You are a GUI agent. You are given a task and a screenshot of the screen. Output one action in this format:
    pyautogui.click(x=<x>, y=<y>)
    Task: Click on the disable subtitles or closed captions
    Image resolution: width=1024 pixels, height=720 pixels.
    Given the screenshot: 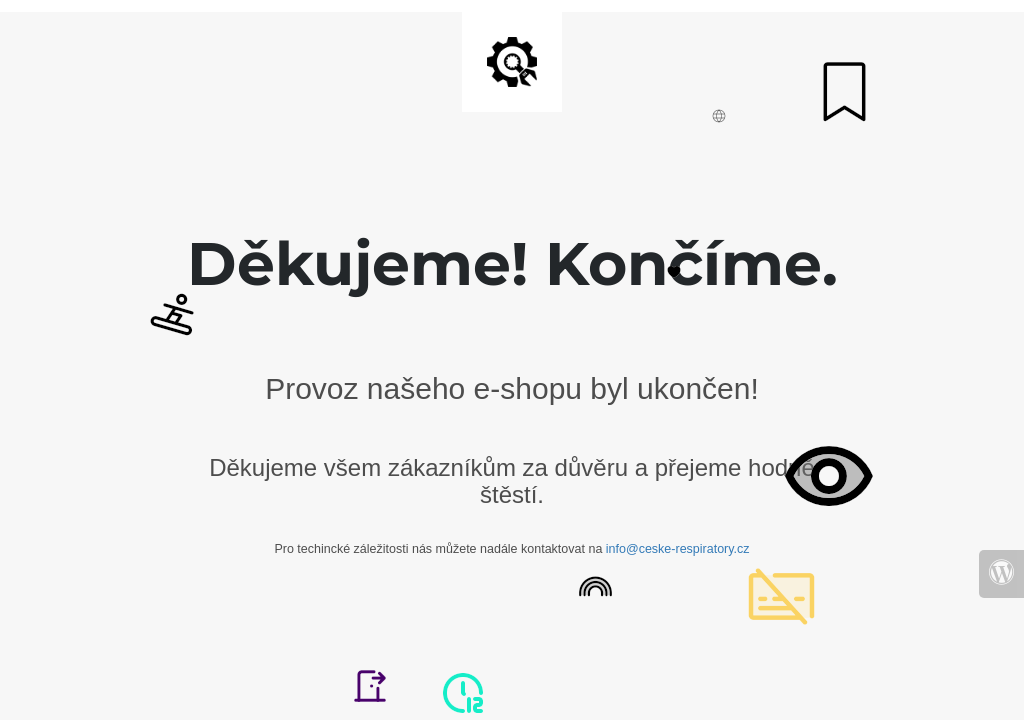 What is the action you would take?
    pyautogui.click(x=781, y=596)
    